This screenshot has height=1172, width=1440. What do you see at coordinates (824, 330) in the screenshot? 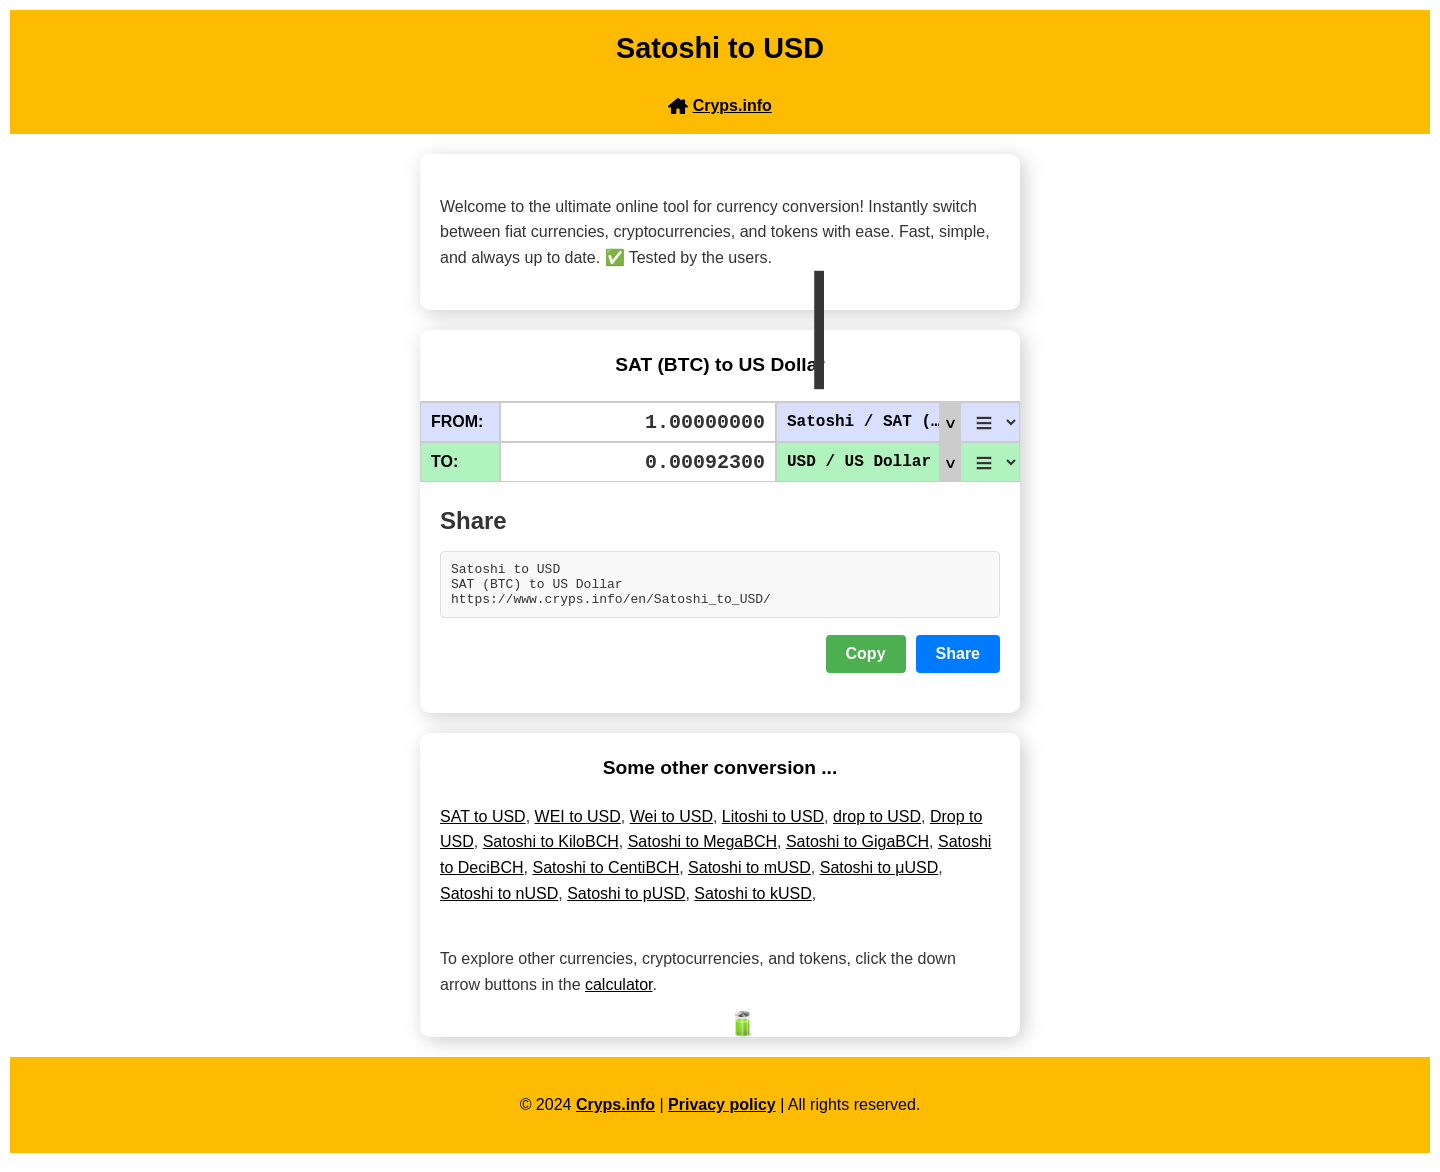
I see `visual divider between UI elements` at bounding box center [824, 330].